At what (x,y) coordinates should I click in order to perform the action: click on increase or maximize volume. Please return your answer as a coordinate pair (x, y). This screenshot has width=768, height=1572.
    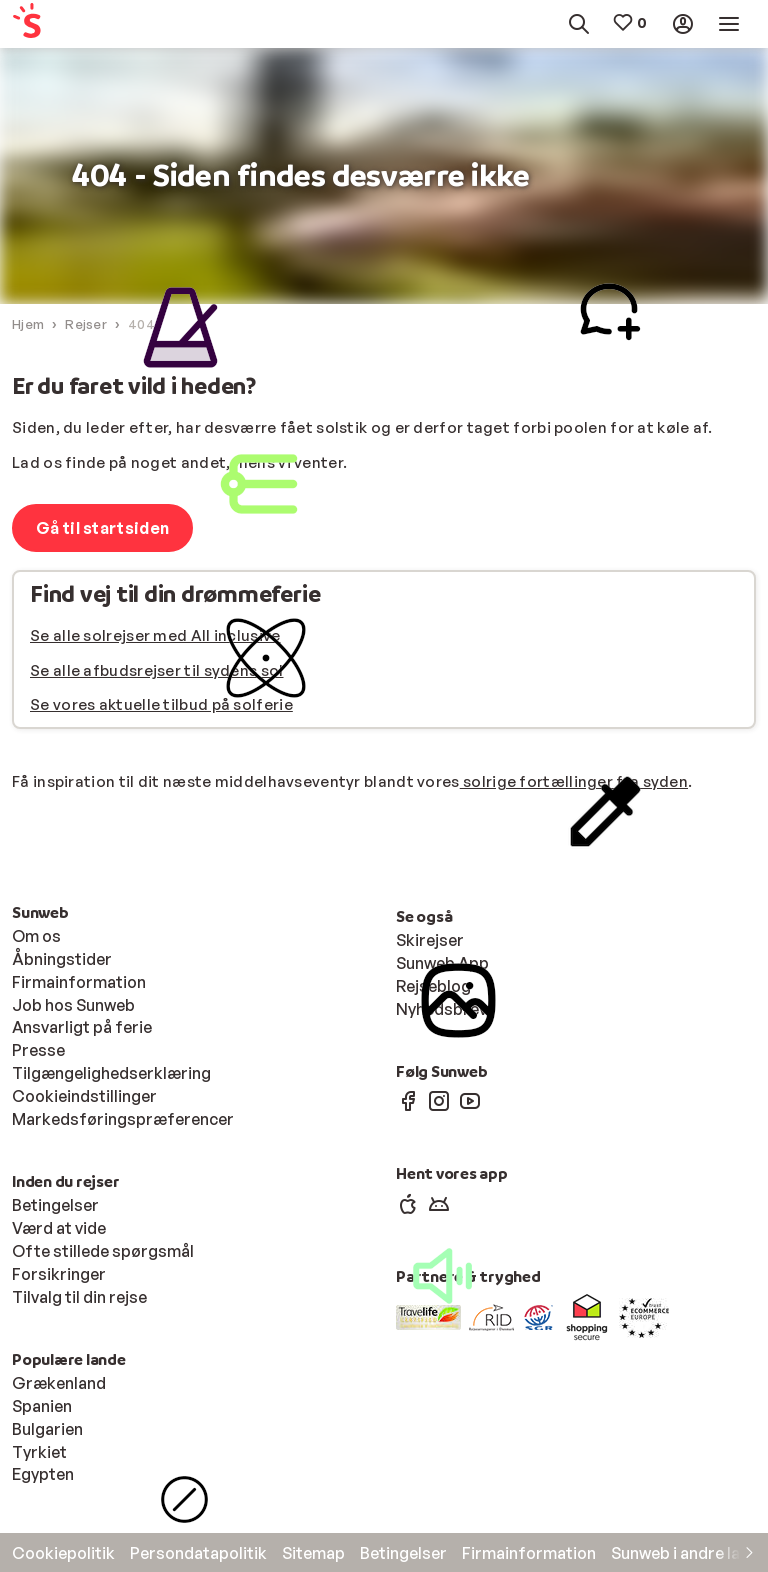
    Looking at the image, I should click on (441, 1276).